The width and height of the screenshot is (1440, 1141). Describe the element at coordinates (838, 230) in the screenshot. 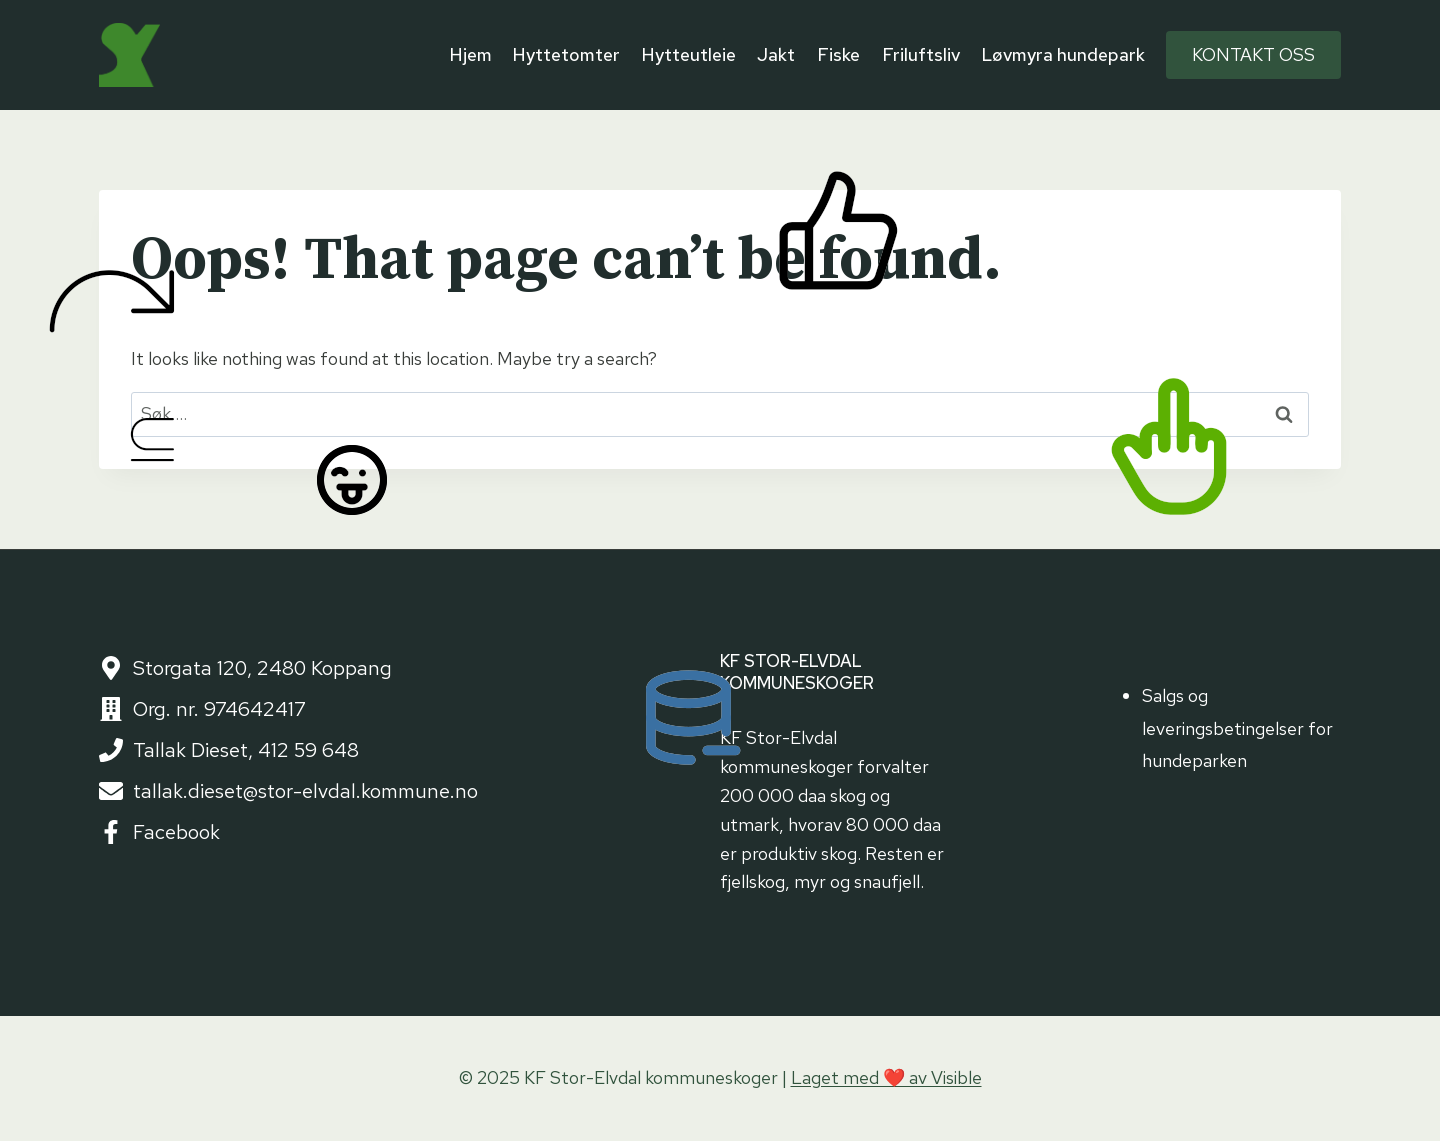

I see `like or approve content` at that location.